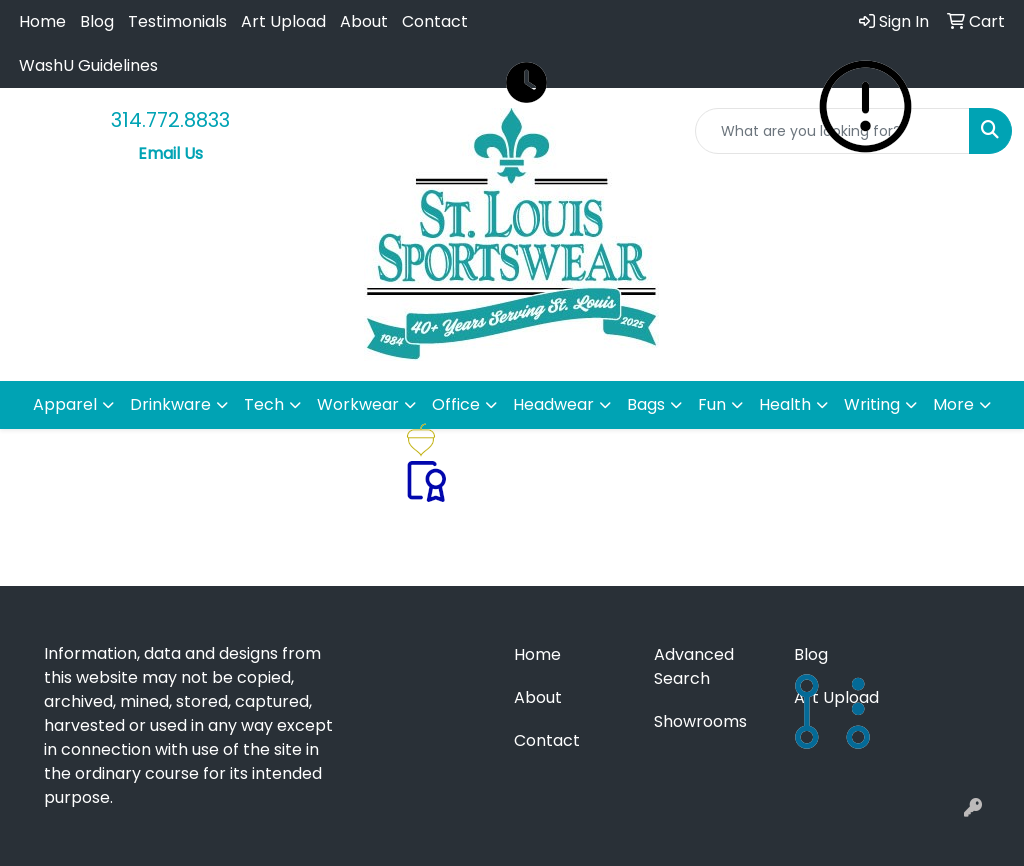 The width and height of the screenshot is (1024, 866). I want to click on view current time, so click(526, 82).